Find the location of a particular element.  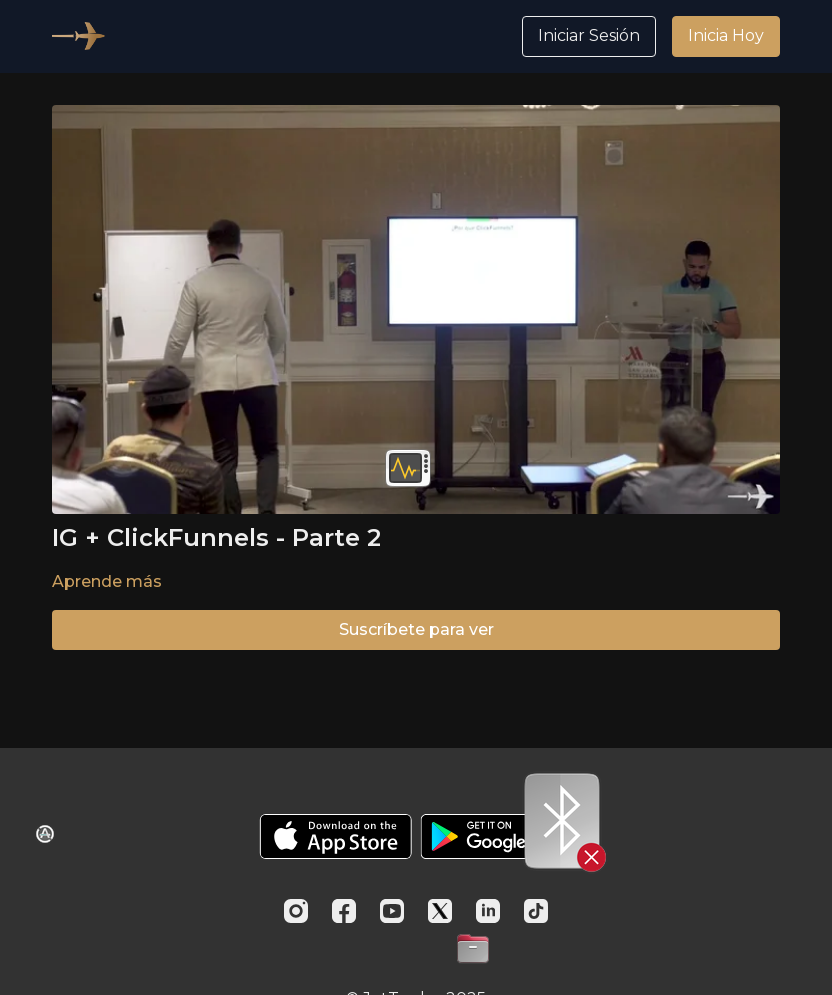

bluetooth connectivity is disabled is located at coordinates (562, 821).